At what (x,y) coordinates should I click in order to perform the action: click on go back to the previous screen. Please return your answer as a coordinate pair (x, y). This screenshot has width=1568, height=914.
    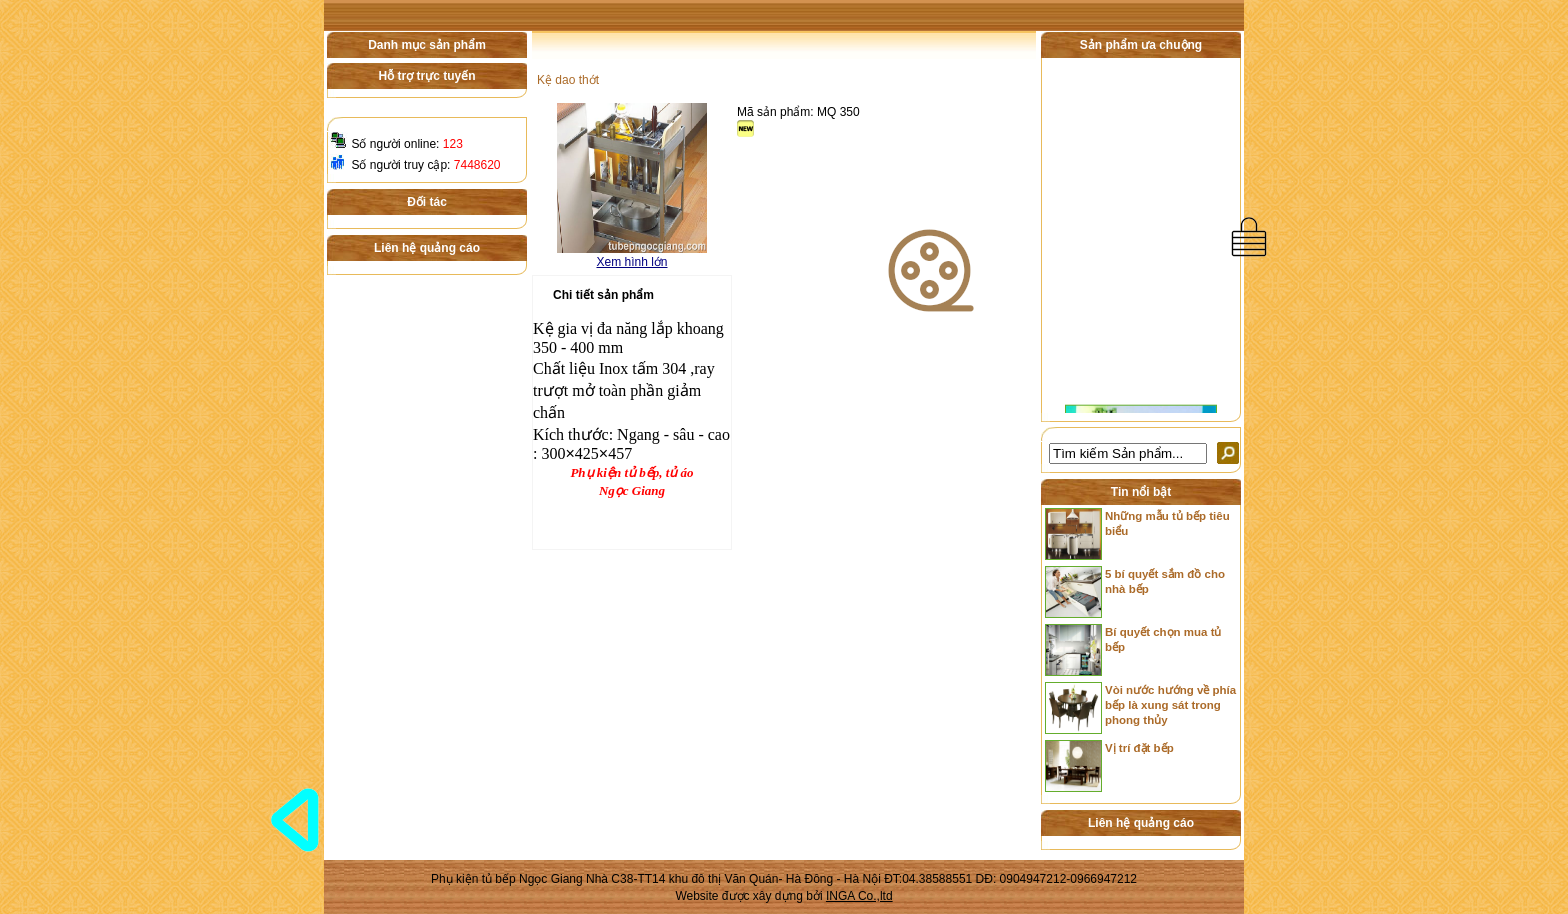
    Looking at the image, I should click on (300, 820).